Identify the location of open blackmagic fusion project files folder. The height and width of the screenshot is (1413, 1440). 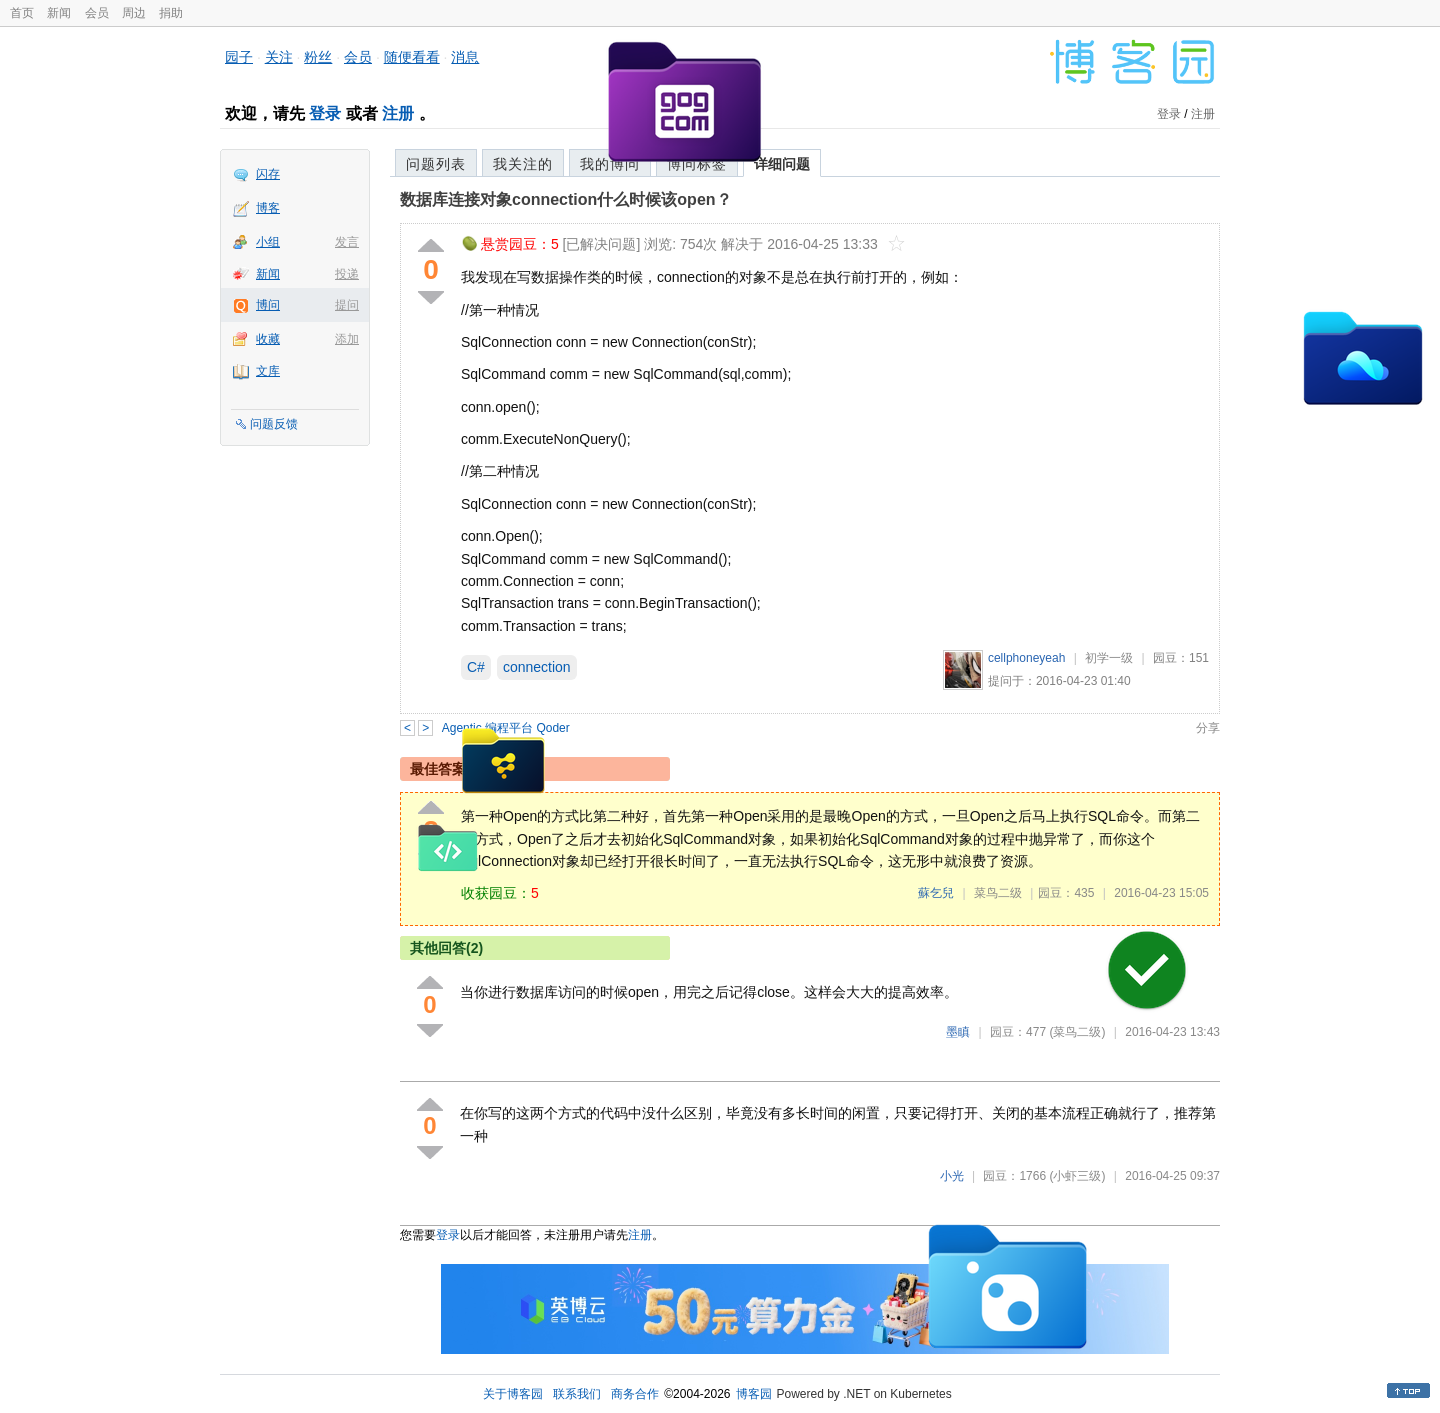
(503, 763).